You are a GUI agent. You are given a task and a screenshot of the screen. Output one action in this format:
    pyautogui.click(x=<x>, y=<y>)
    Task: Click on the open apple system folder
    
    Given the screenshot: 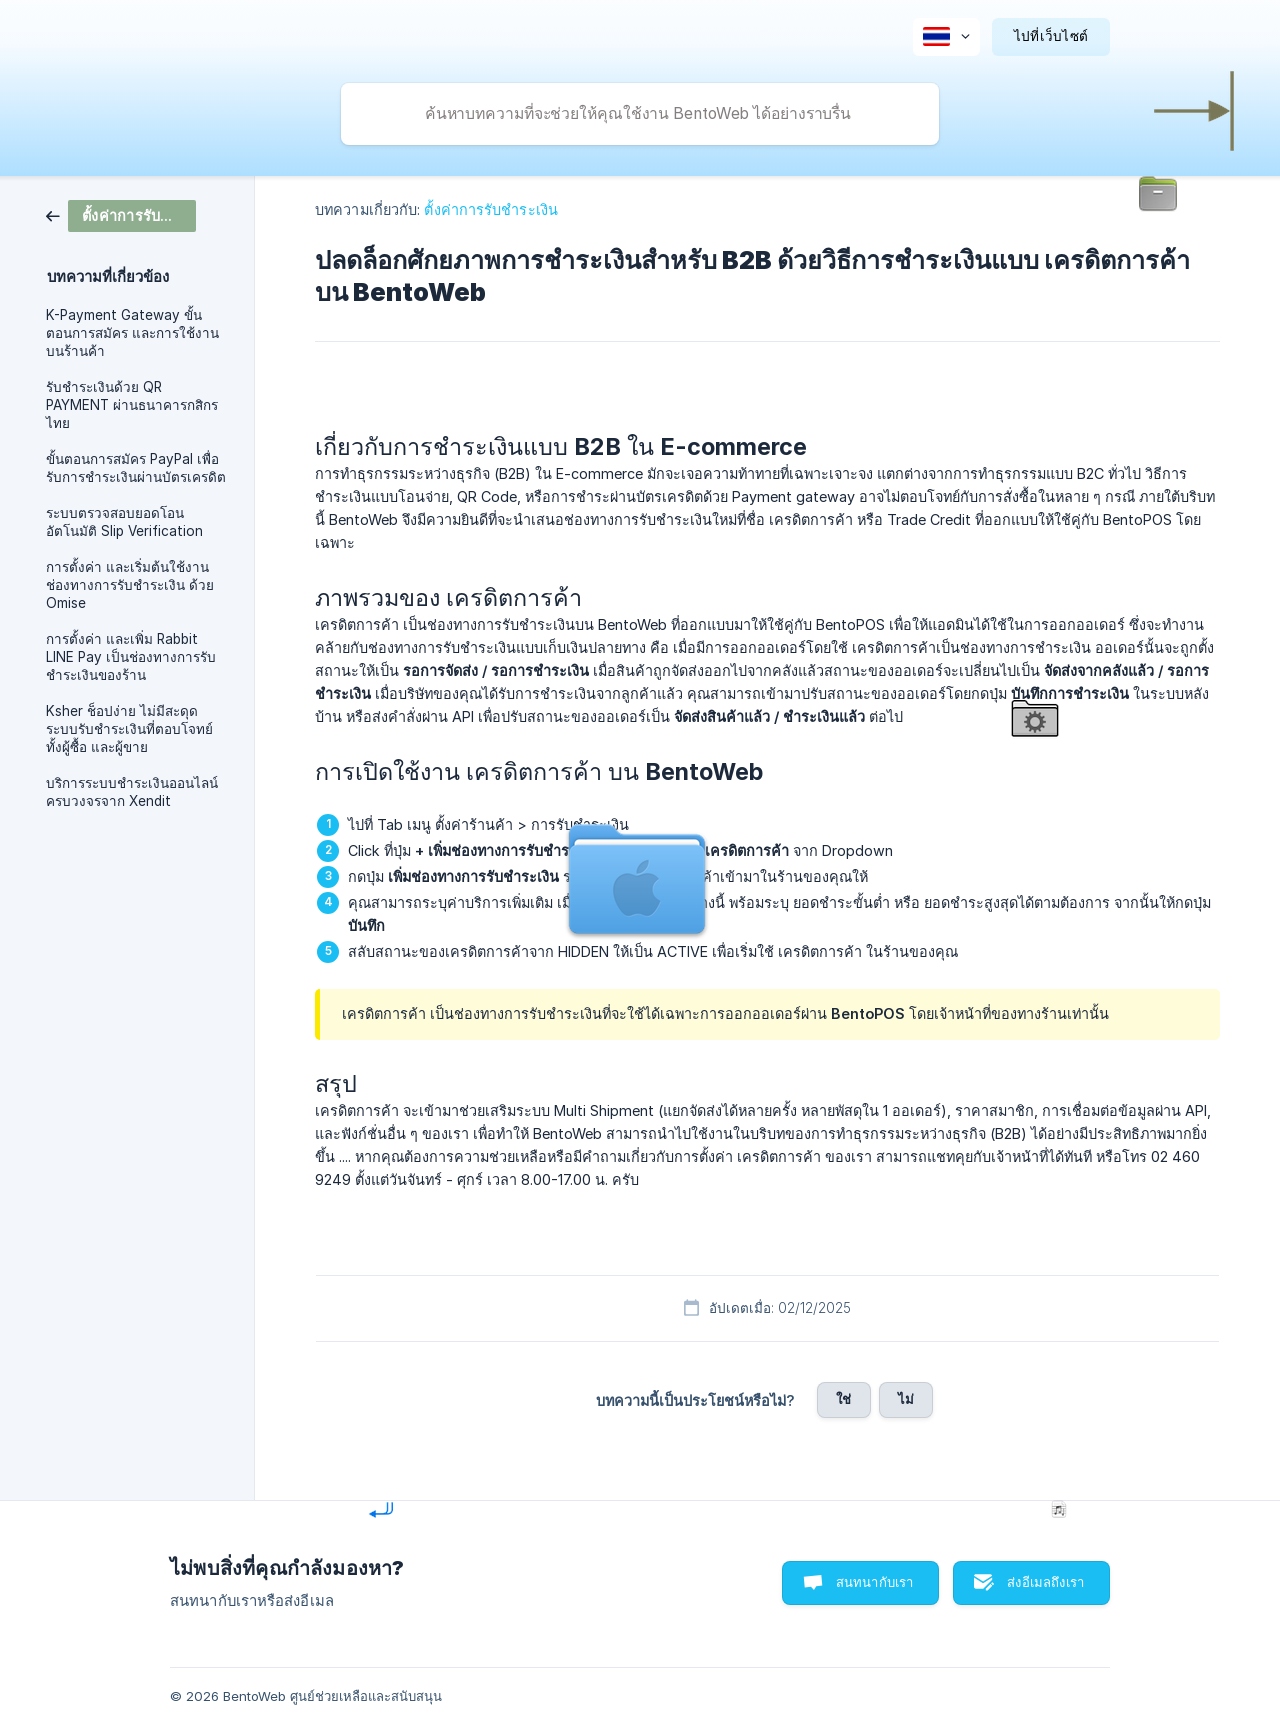 What is the action you would take?
    pyautogui.click(x=637, y=879)
    